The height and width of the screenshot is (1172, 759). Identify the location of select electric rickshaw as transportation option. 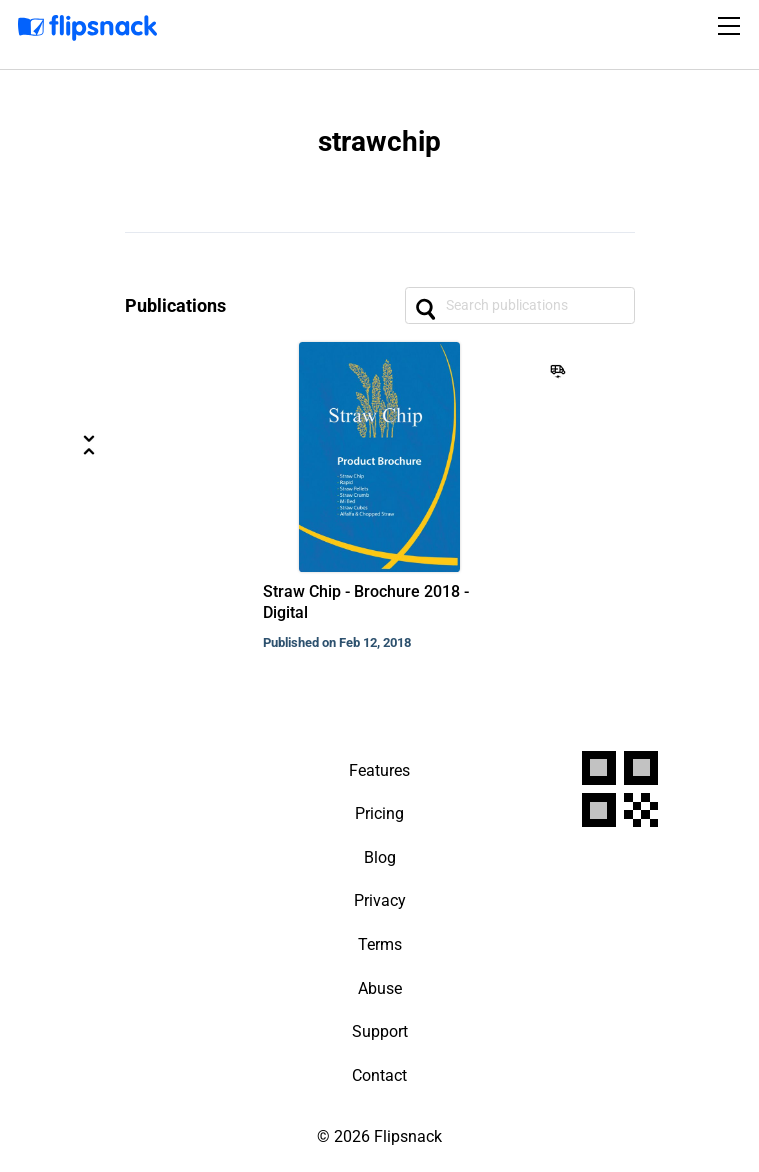
(558, 371).